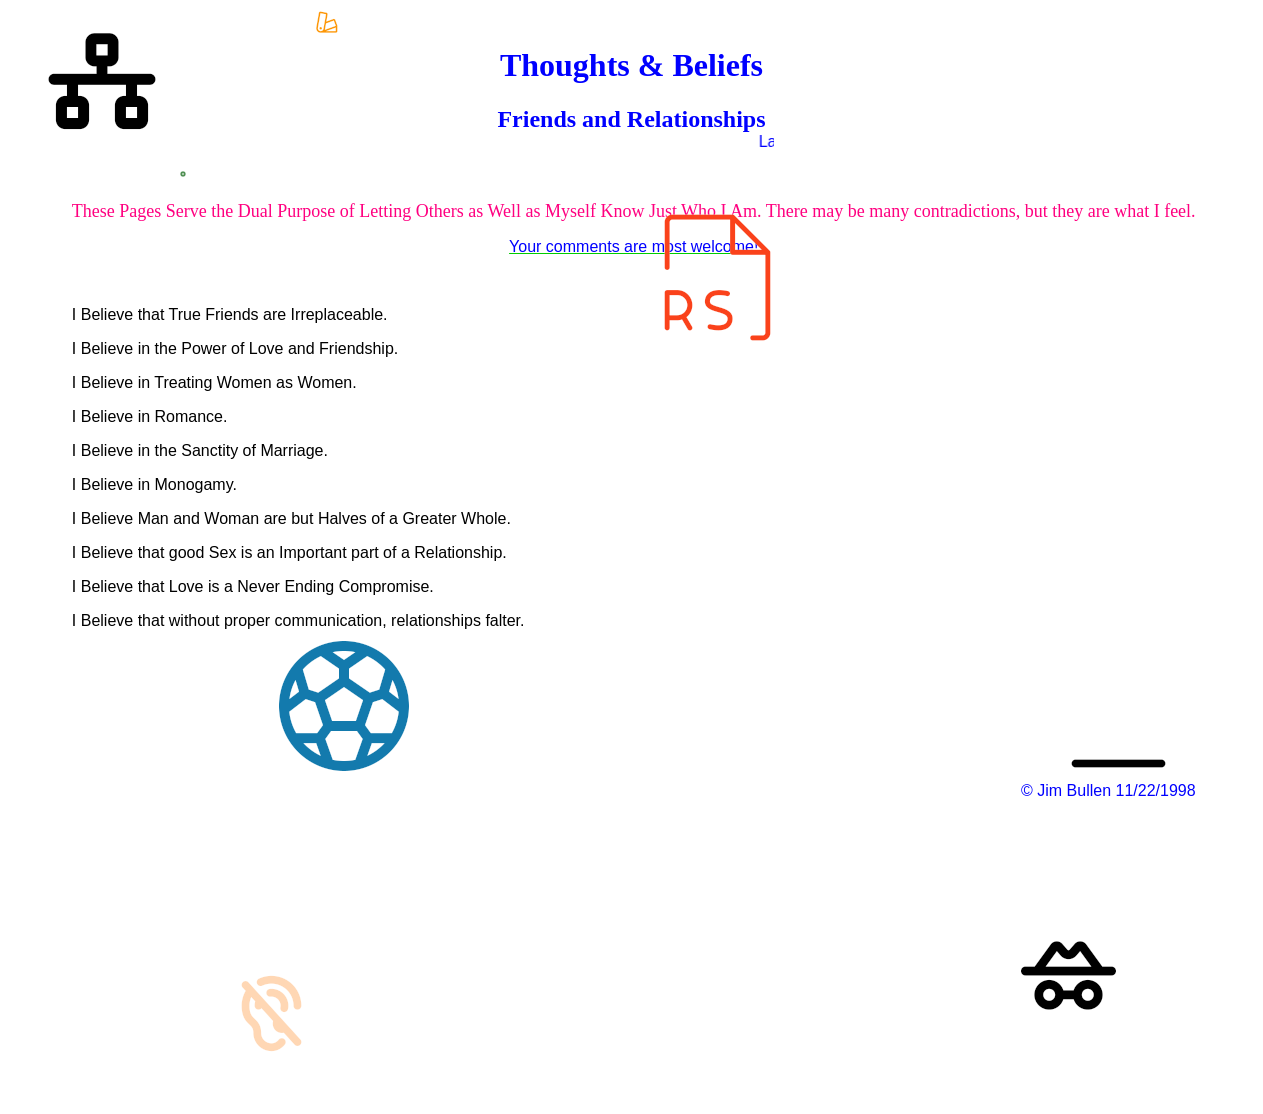 The image size is (1263, 1114). Describe the element at coordinates (344, 706) in the screenshot. I see `access soccer or football content` at that location.